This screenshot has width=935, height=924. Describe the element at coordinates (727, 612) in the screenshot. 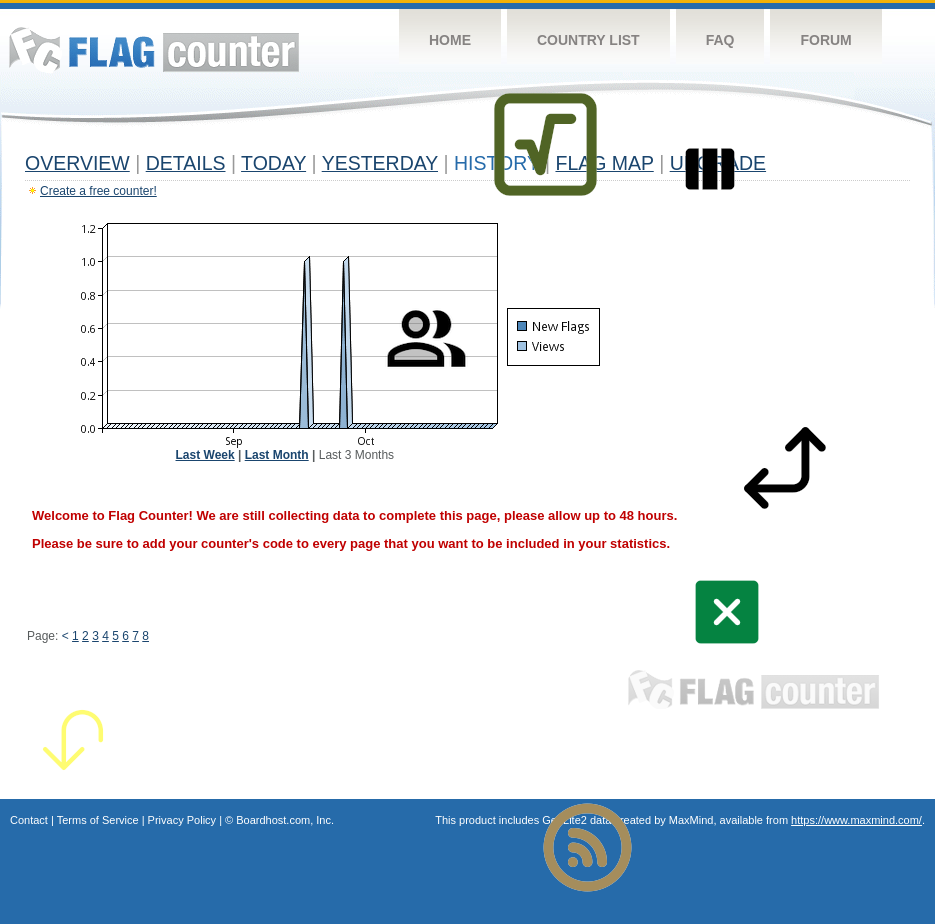

I see `close or dismiss a modal window` at that location.